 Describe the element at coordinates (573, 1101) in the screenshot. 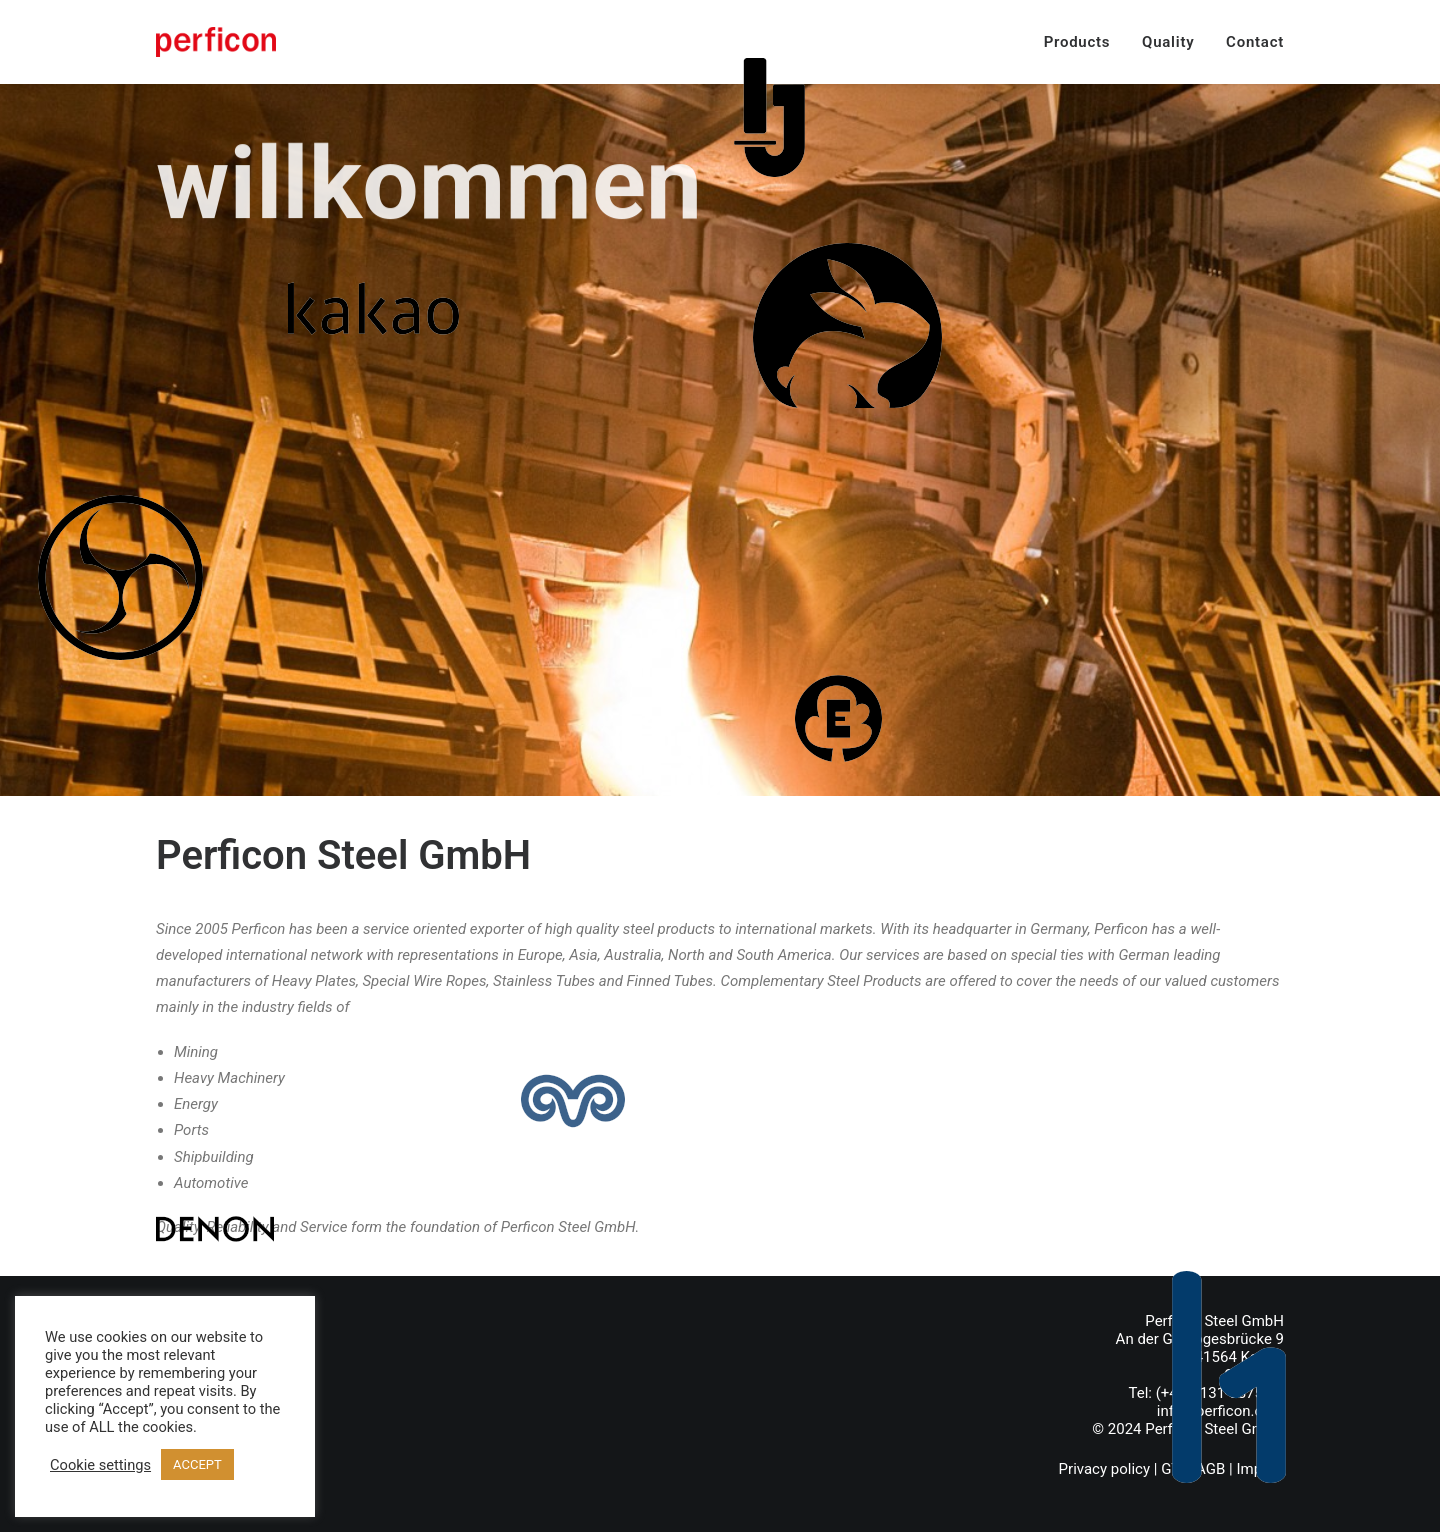

I see `koç holding company logo` at that location.